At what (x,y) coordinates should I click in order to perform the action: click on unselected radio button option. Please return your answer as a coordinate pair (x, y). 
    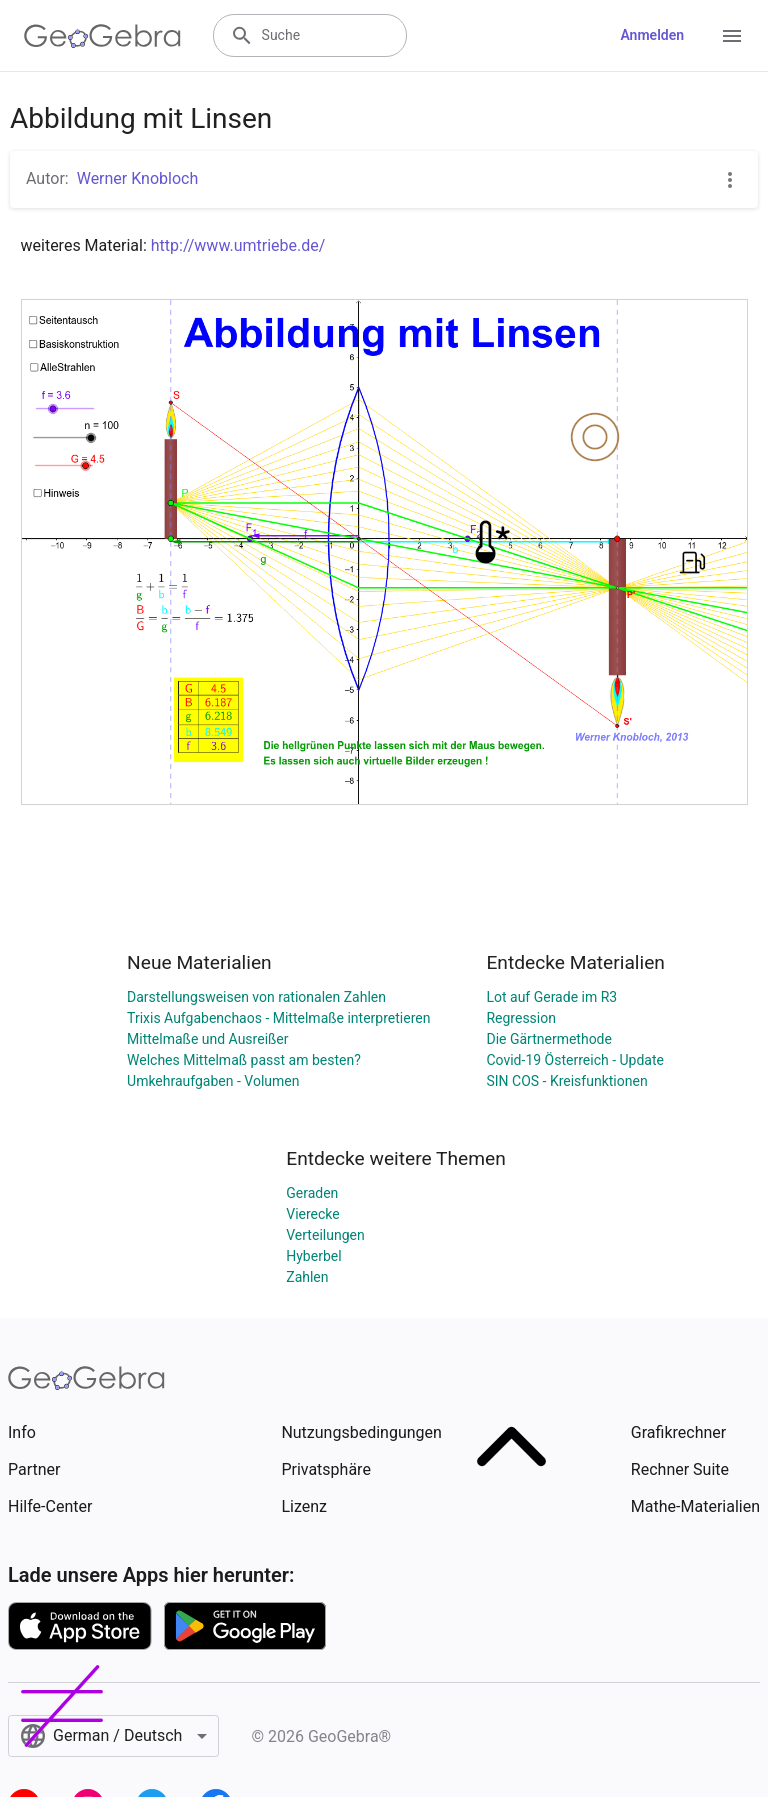
    Looking at the image, I should click on (595, 437).